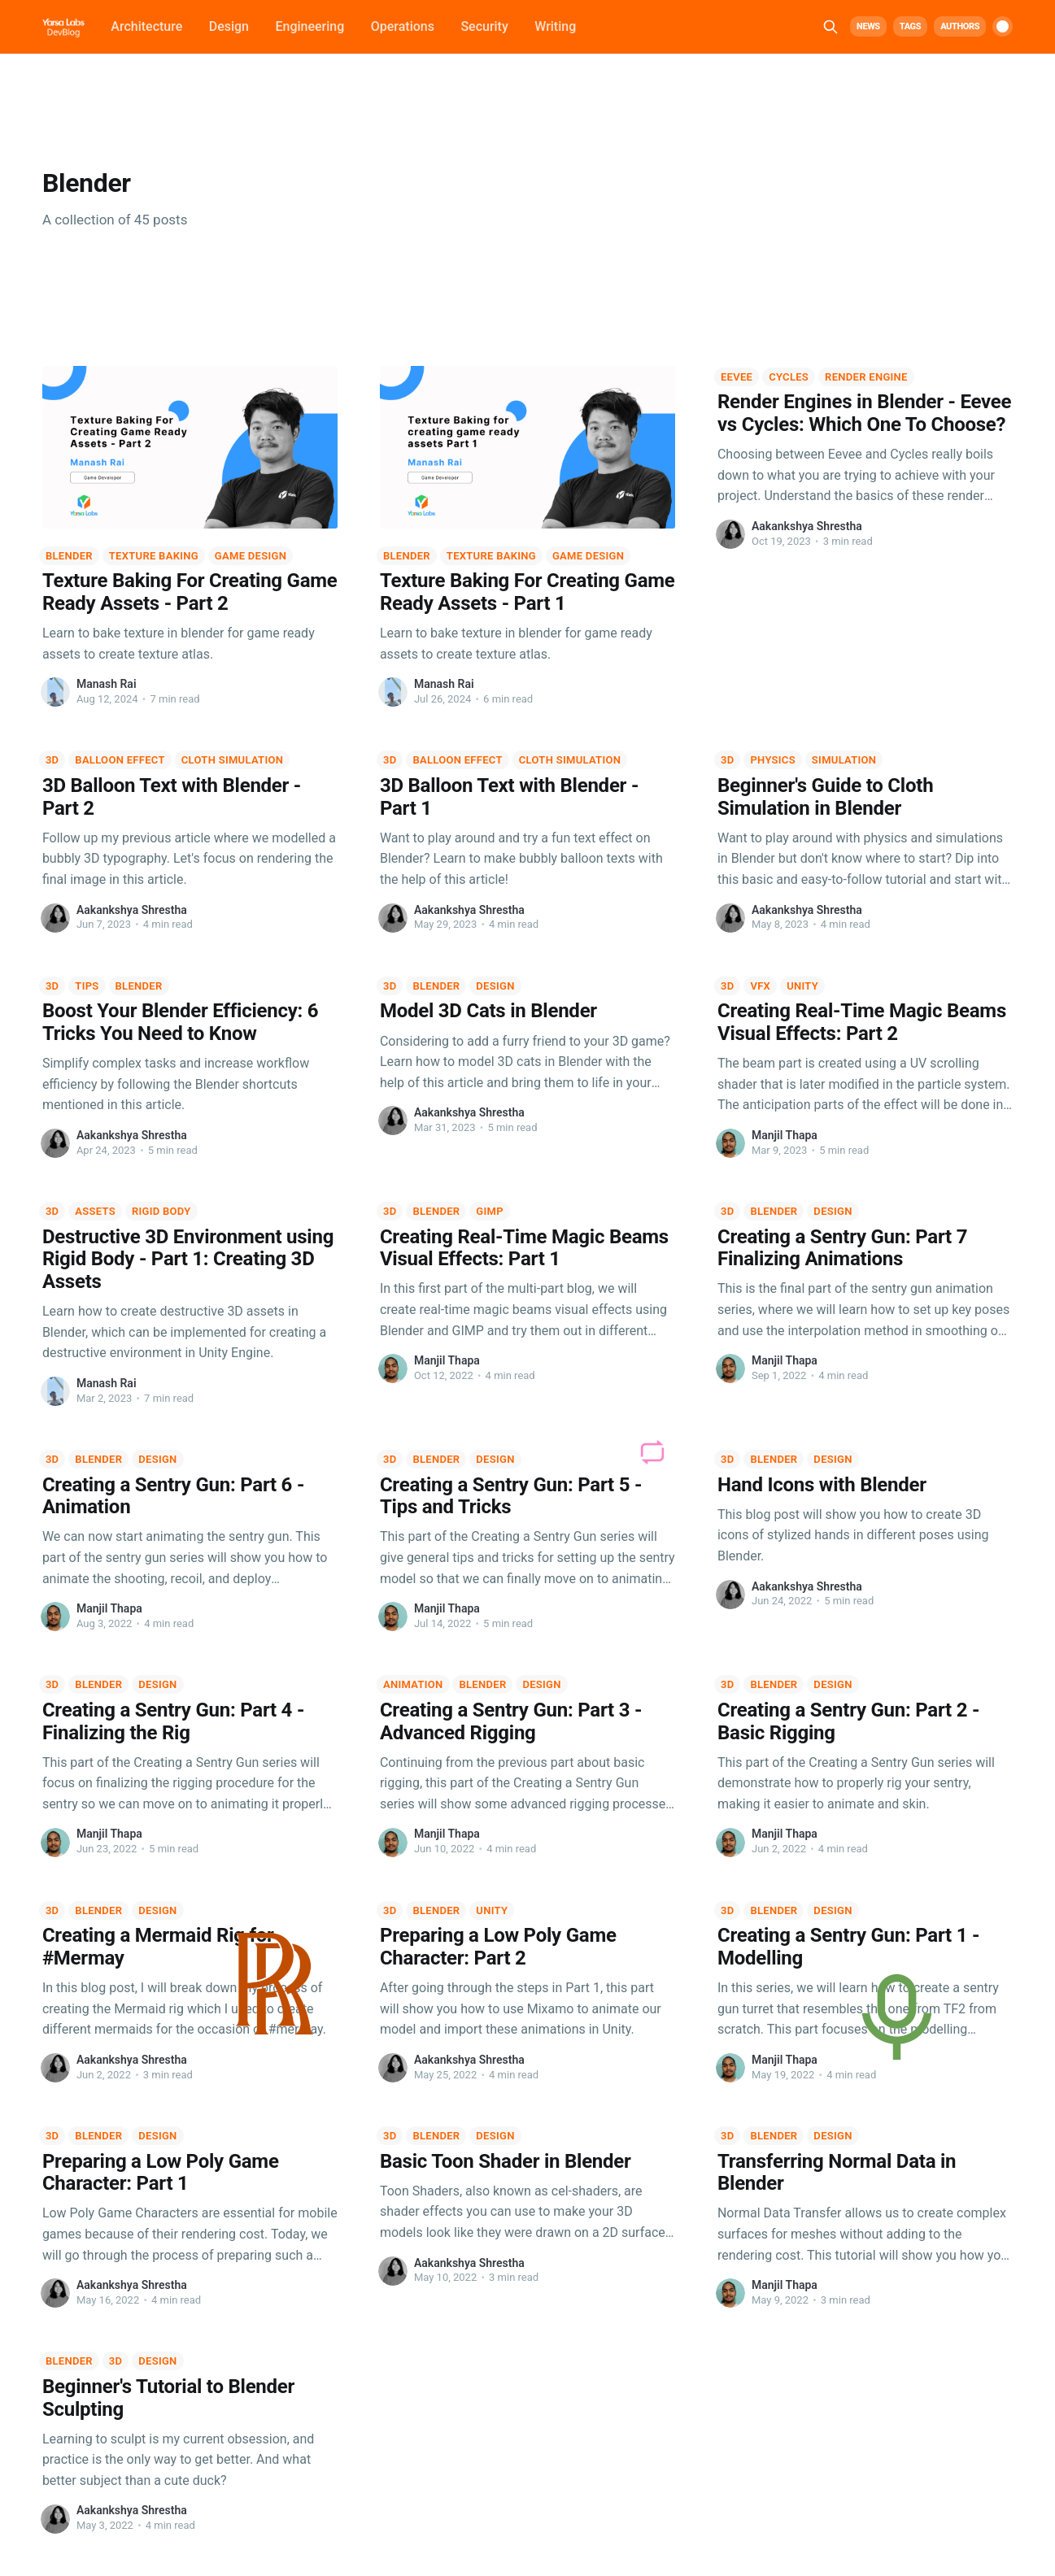 The width and height of the screenshot is (1055, 2576). Describe the element at coordinates (896, 2017) in the screenshot. I see `tap to start voice recording` at that location.